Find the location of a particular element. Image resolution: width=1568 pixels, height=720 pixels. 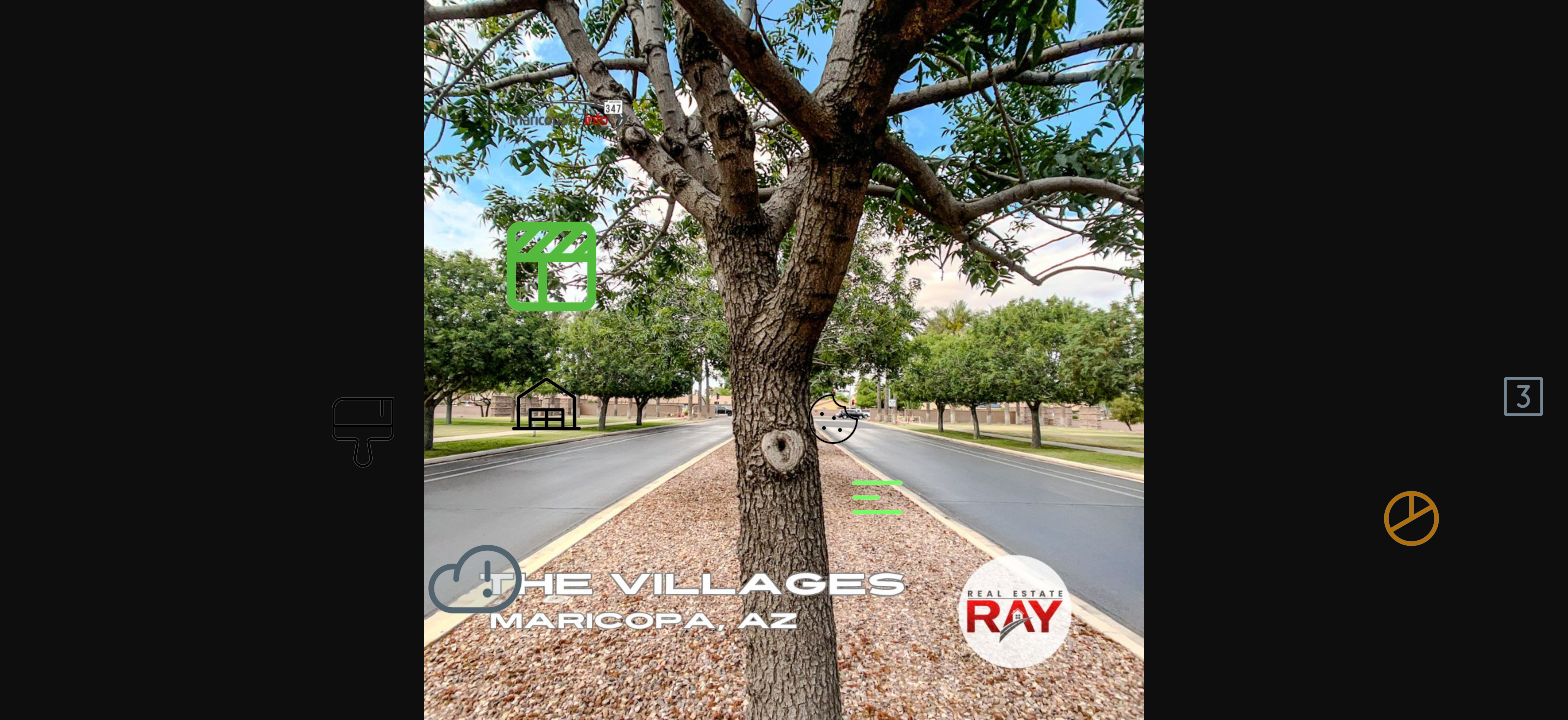

view analytics or statistics breakdown is located at coordinates (1411, 518).